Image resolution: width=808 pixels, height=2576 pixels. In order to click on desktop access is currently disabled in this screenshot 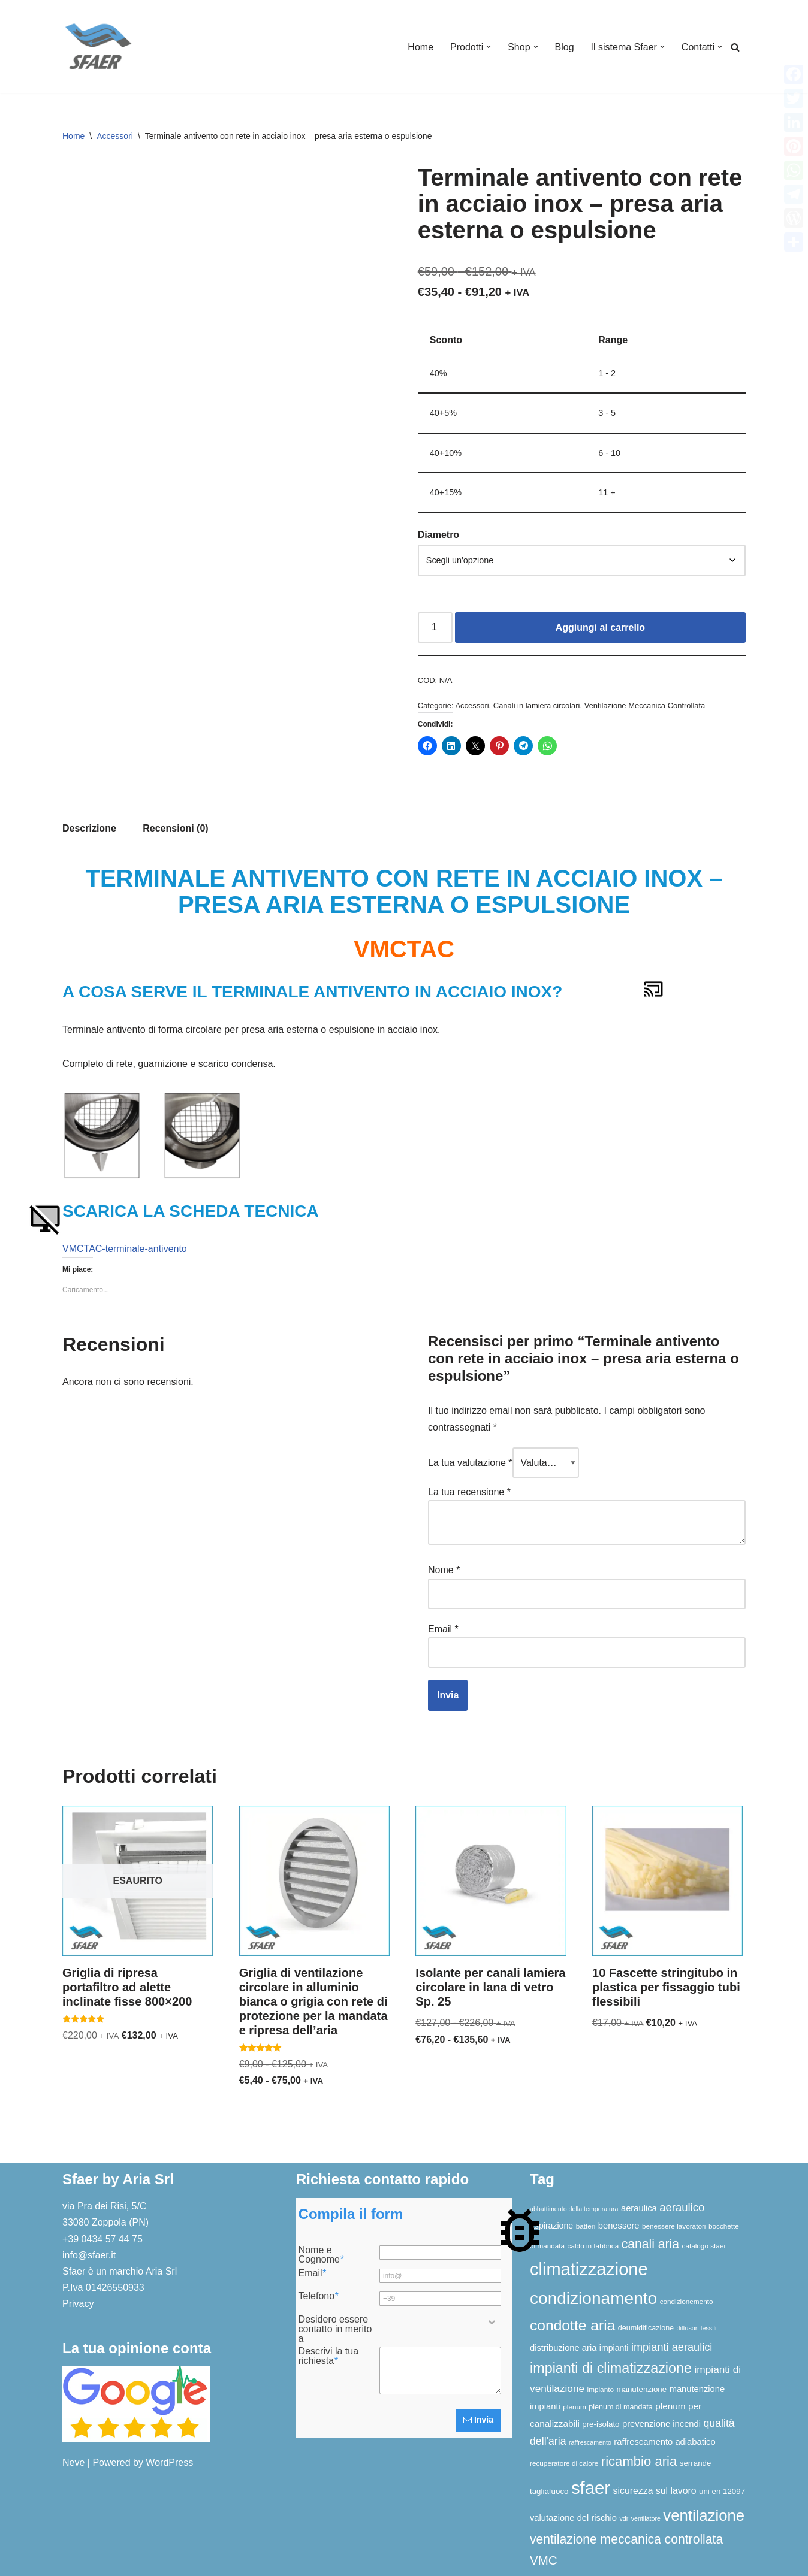, I will do `click(45, 1219)`.